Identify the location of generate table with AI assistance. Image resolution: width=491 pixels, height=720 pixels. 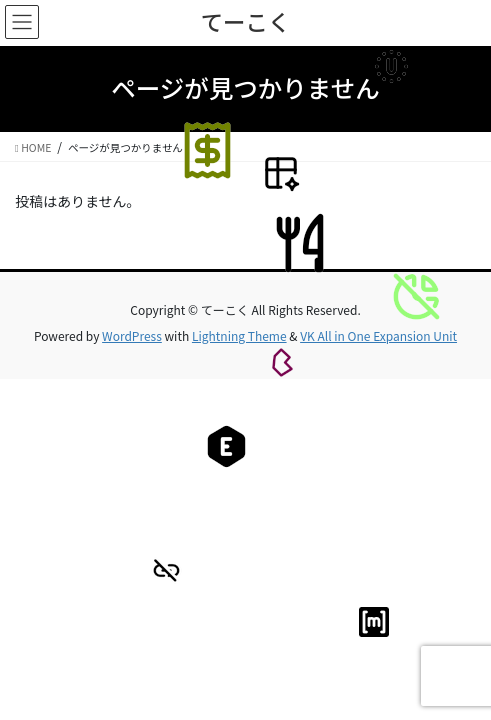
(281, 173).